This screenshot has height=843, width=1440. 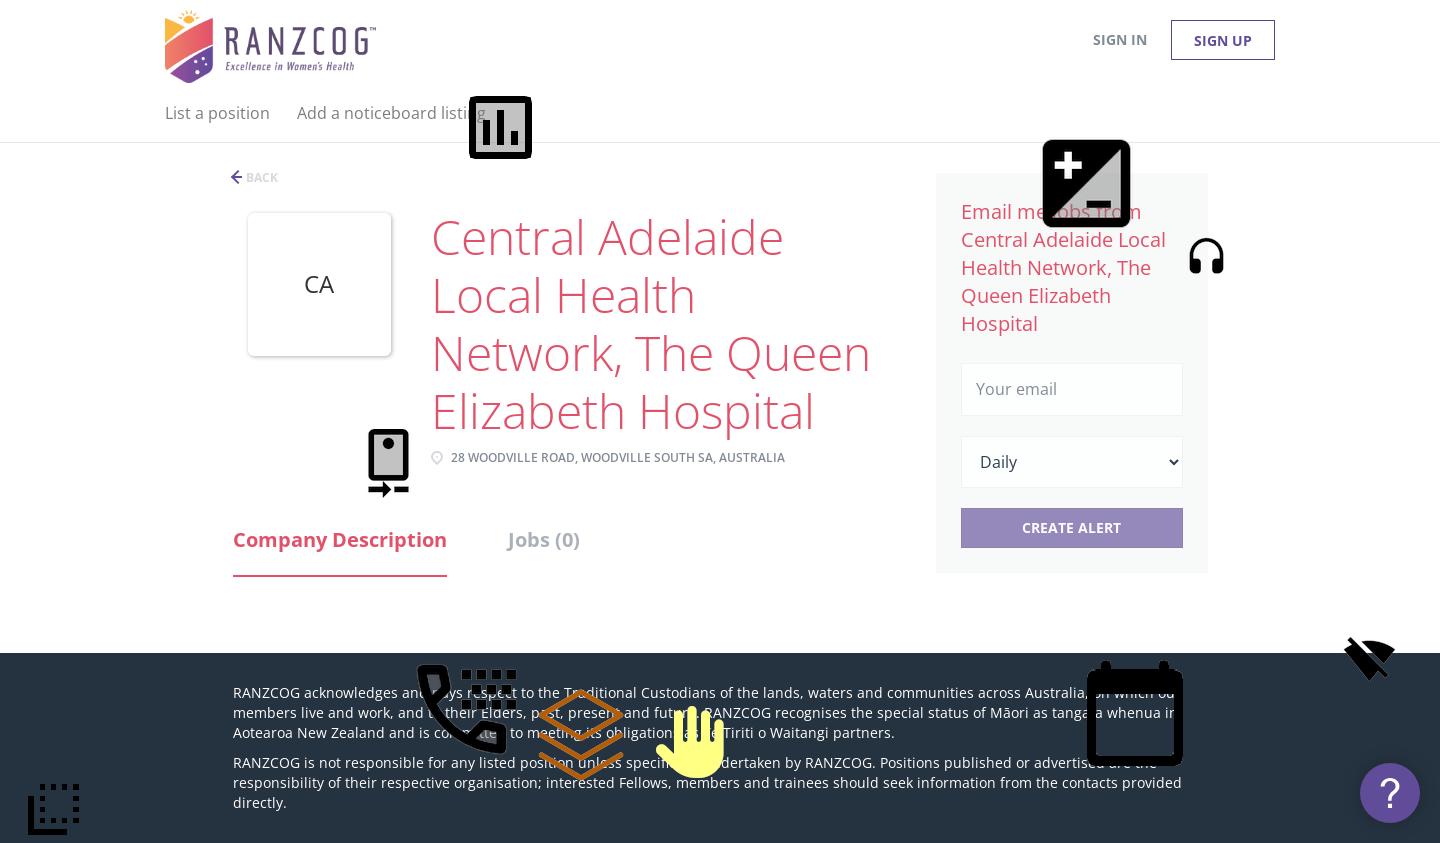 I want to click on switch to rear camera, so click(x=388, y=463).